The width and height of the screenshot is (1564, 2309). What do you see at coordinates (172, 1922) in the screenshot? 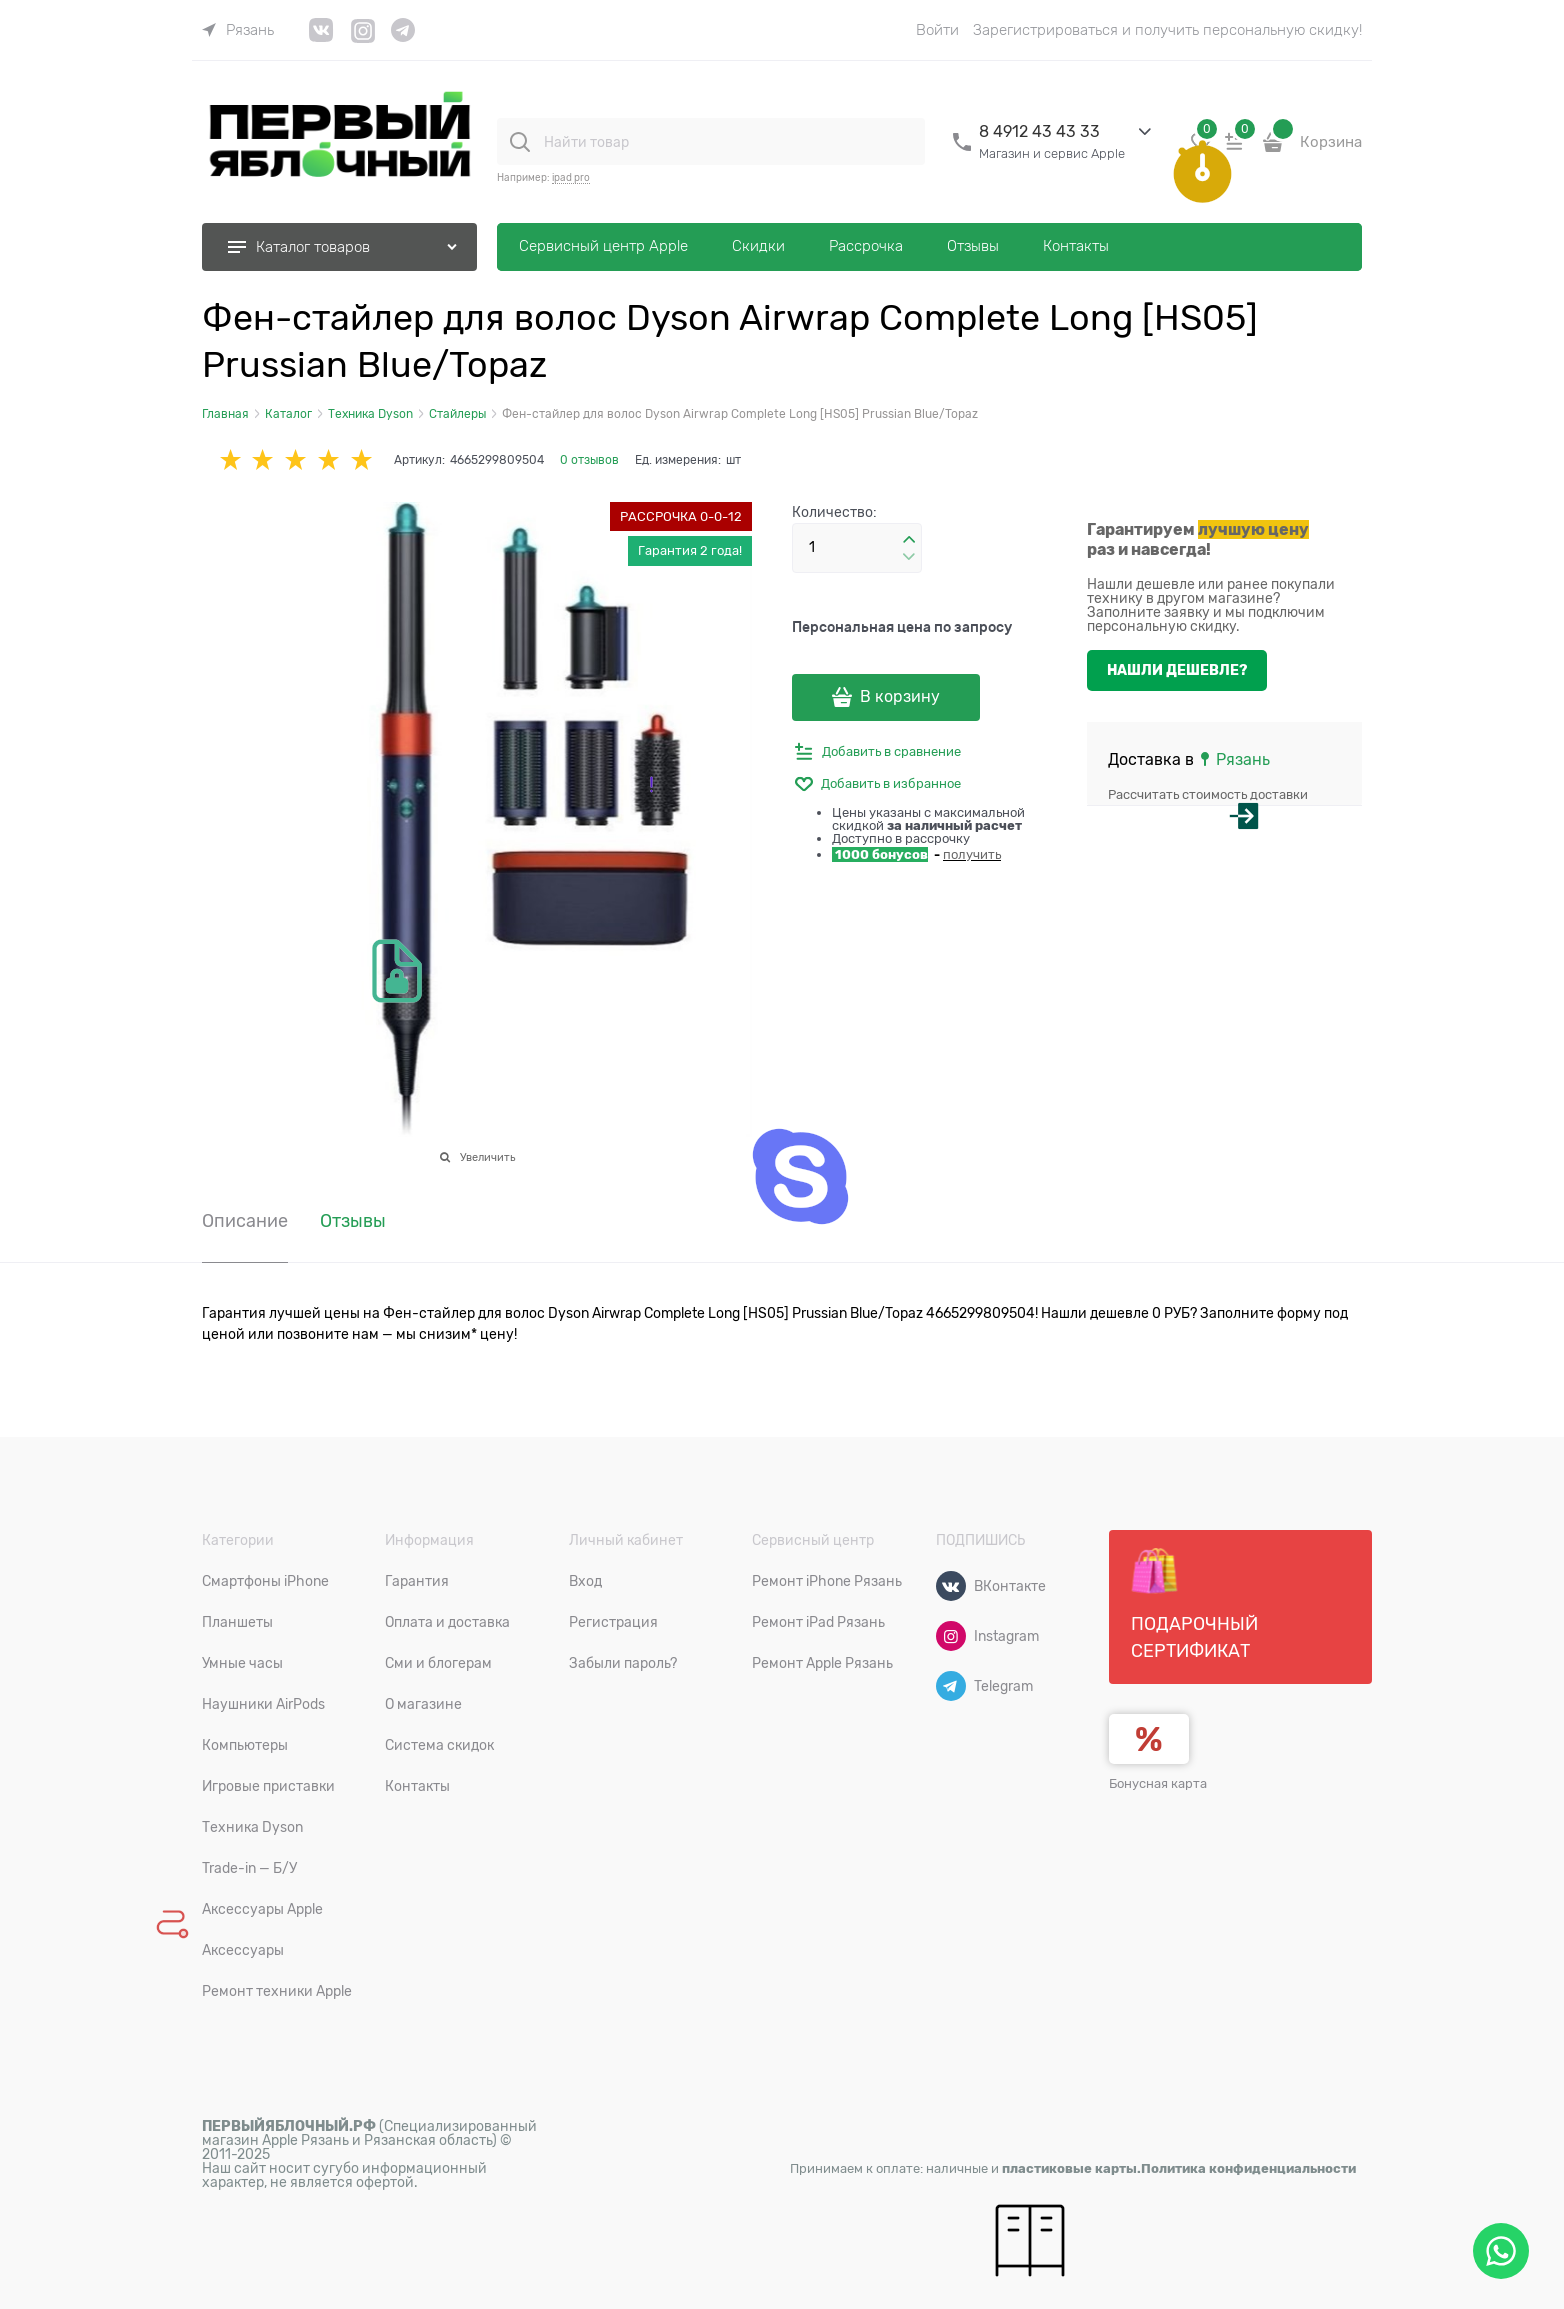
I see `view or edit a custom path` at bounding box center [172, 1922].